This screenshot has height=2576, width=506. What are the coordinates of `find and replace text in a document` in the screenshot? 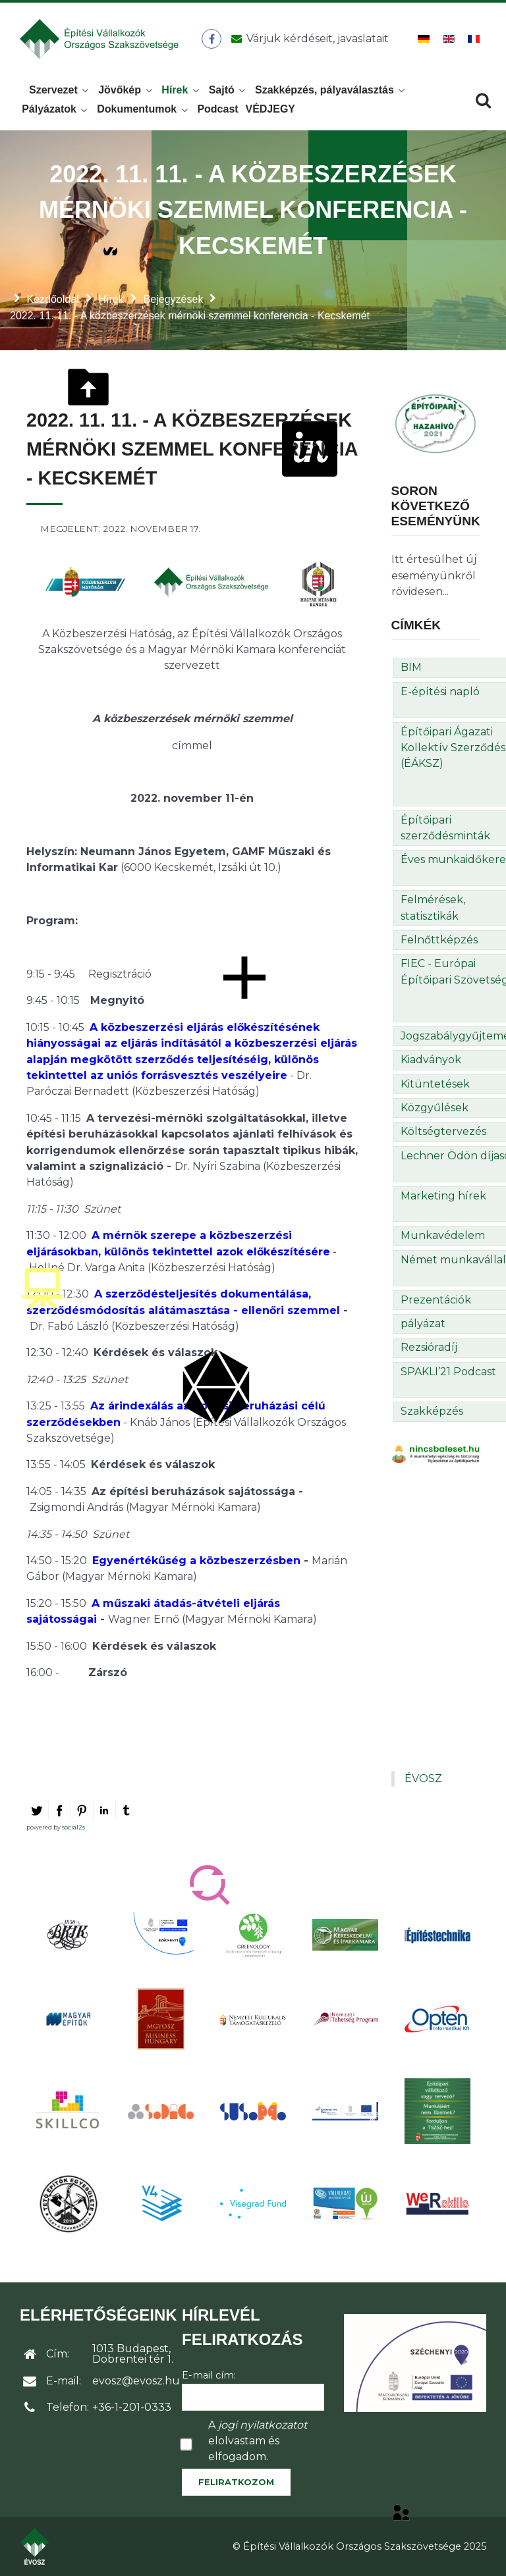 It's located at (210, 1885).